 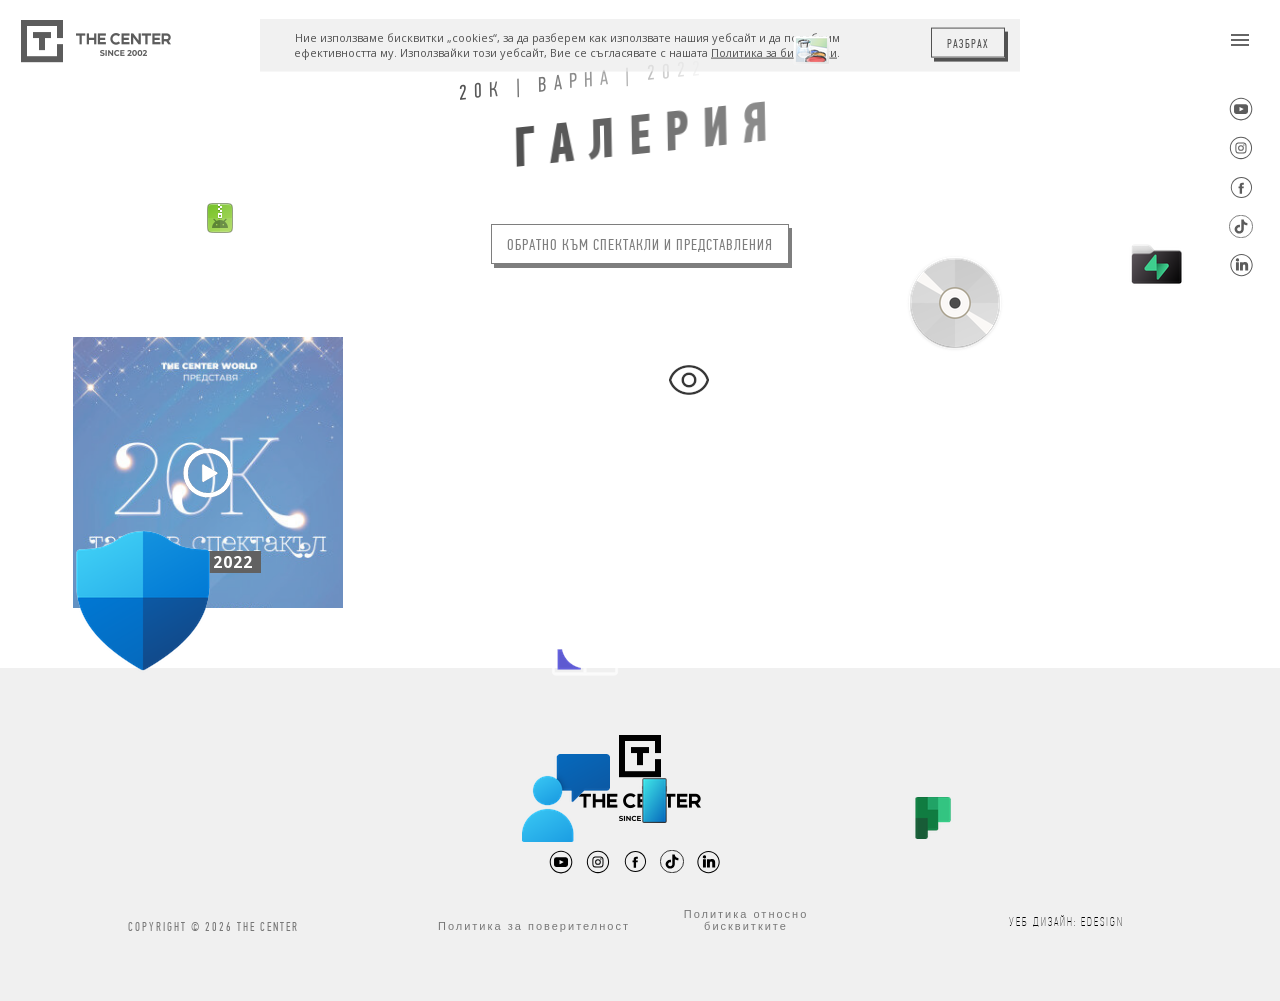 What do you see at coordinates (220, 218) in the screenshot?
I see `android app installation package file` at bounding box center [220, 218].